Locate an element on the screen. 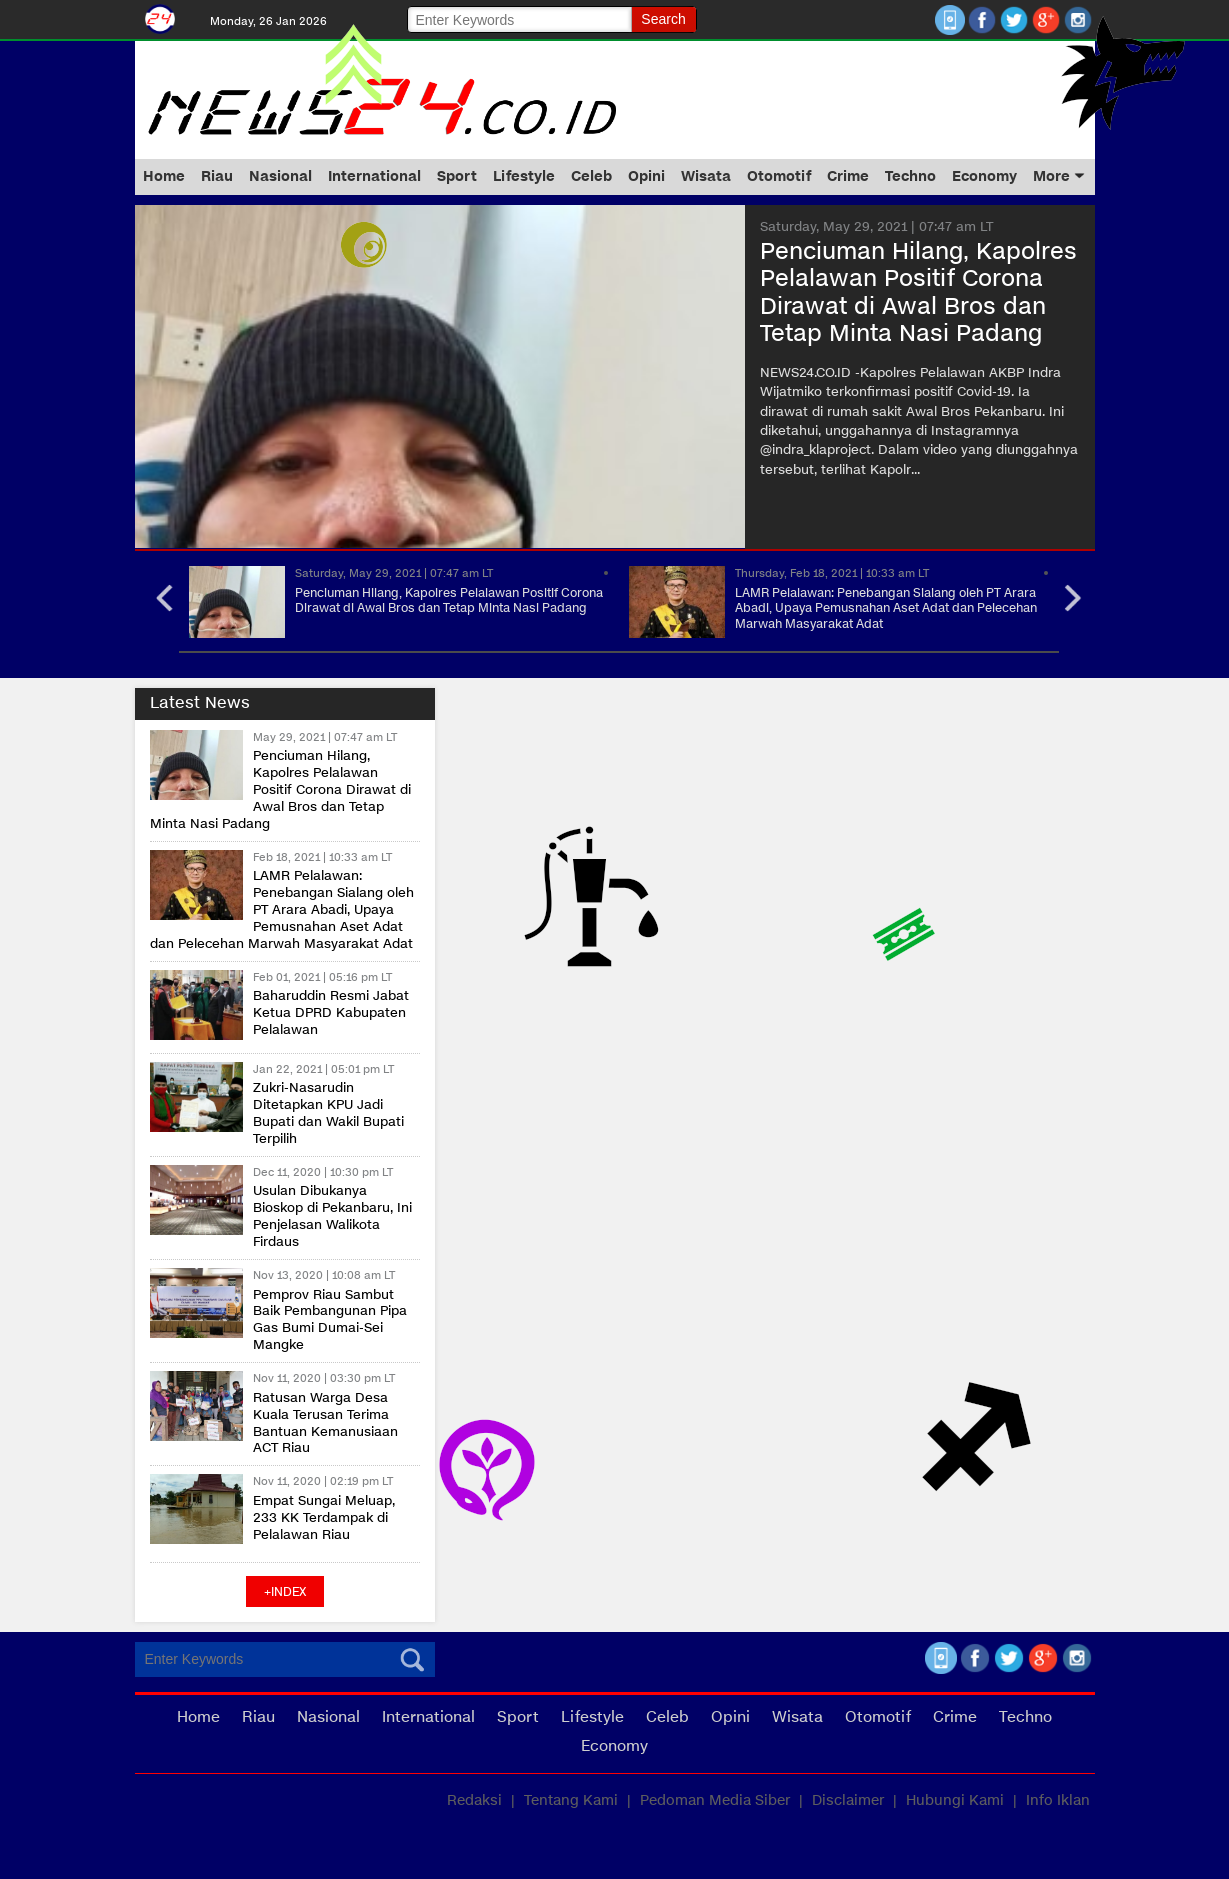 This screenshot has width=1229, height=1879. select wolf character or team is located at coordinates (1123, 72).